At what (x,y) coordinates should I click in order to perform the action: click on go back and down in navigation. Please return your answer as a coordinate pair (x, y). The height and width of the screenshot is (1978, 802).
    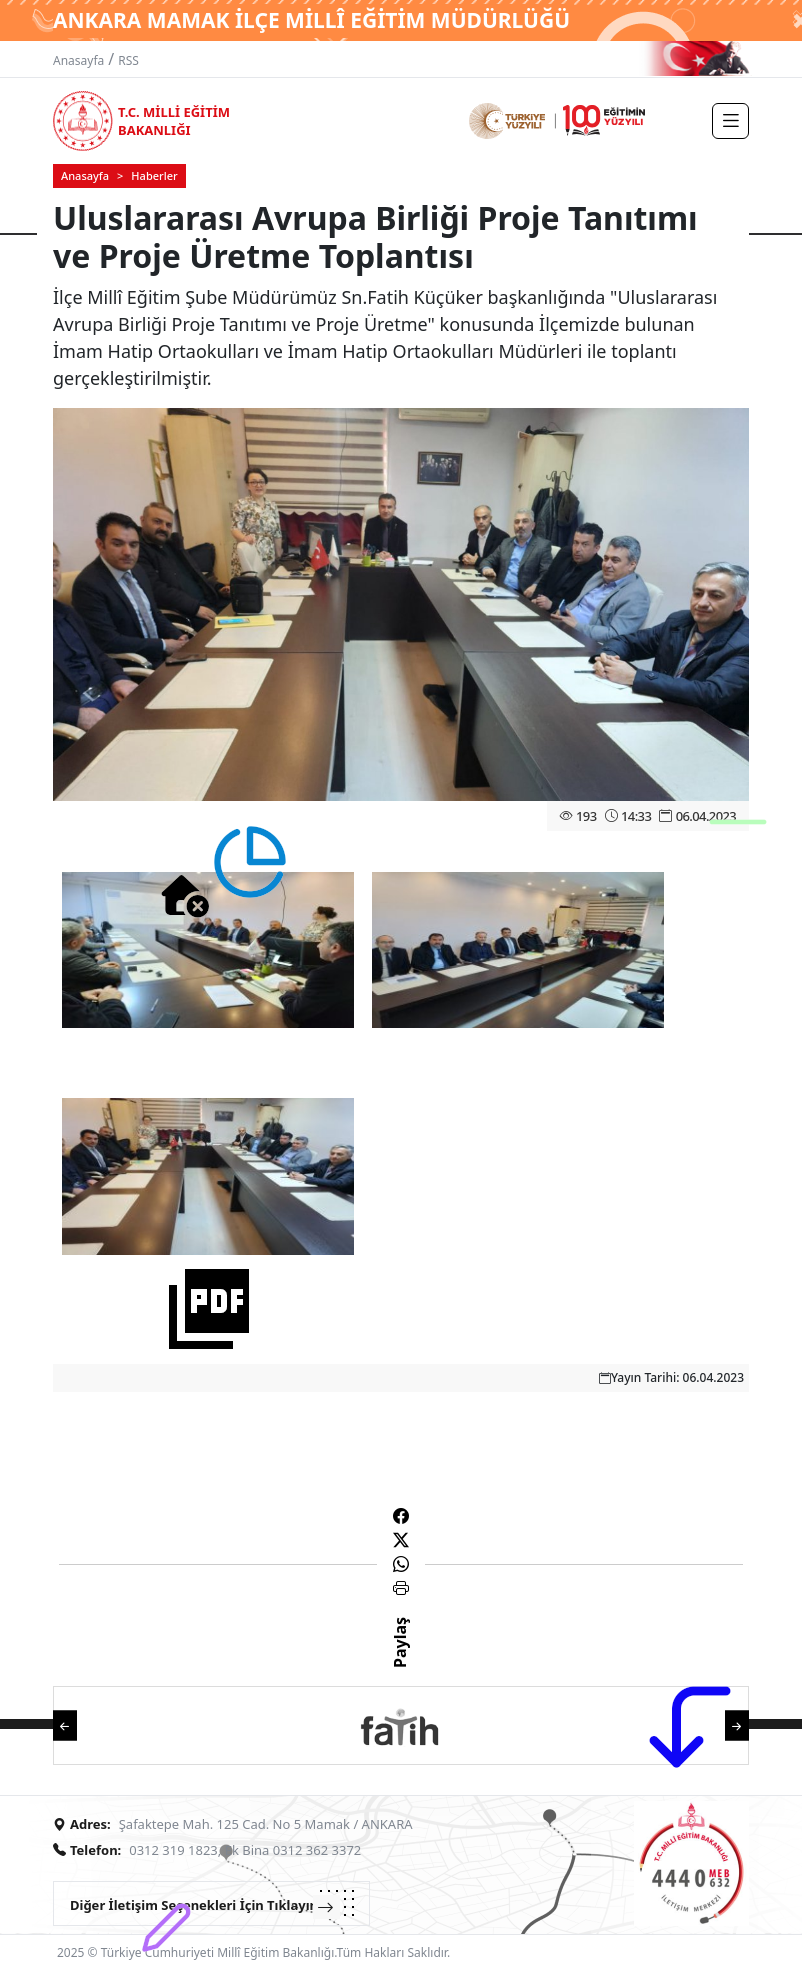
    Looking at the image, I should click on (690, 1727).